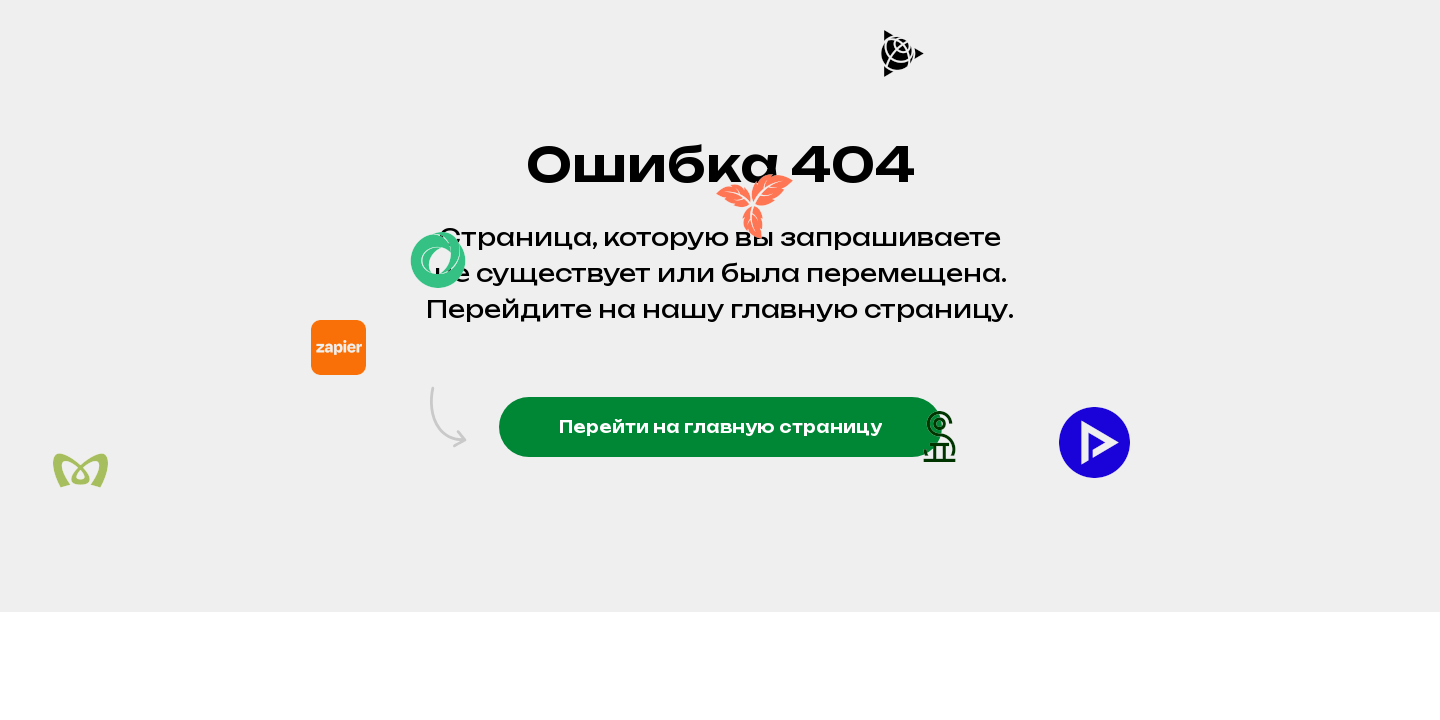 Image resolution: width=1440 pixels, height=720 pixels. Describe the element at coordinates (80, 470) in the screenshot. I see `tokyo metro logo` at that location.